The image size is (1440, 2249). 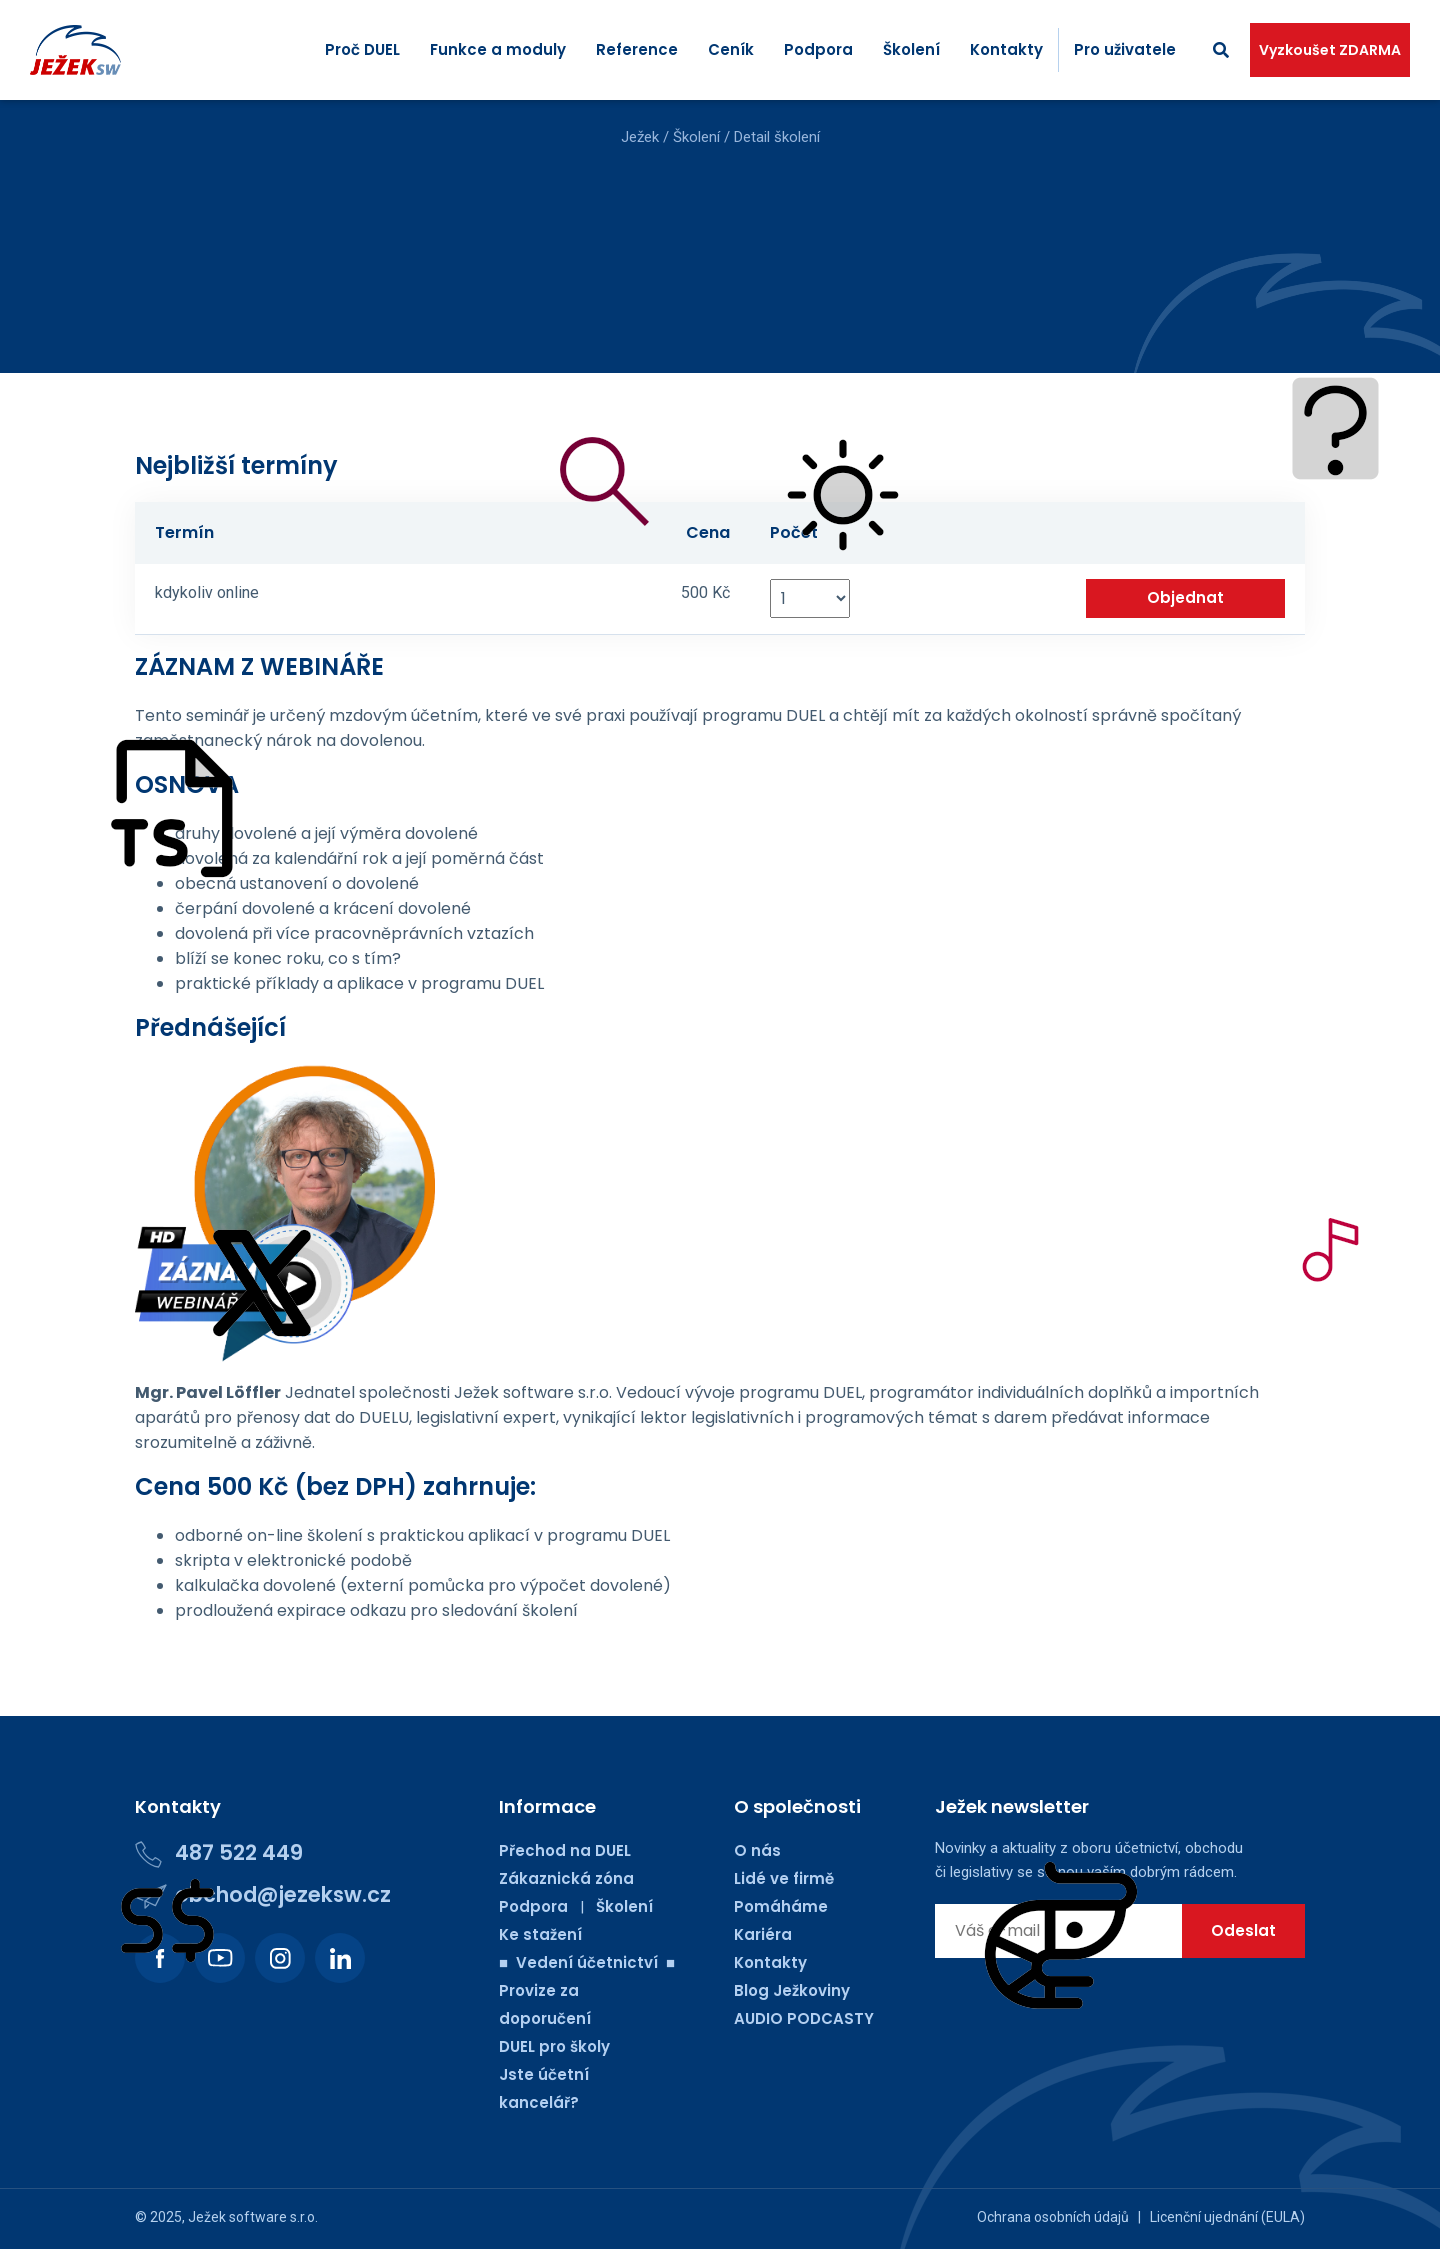 What do you see at coordinates (167, 1920) in the screenshot?
I see `indicates singapore dollar currency` at bounding box center [167, 1920].